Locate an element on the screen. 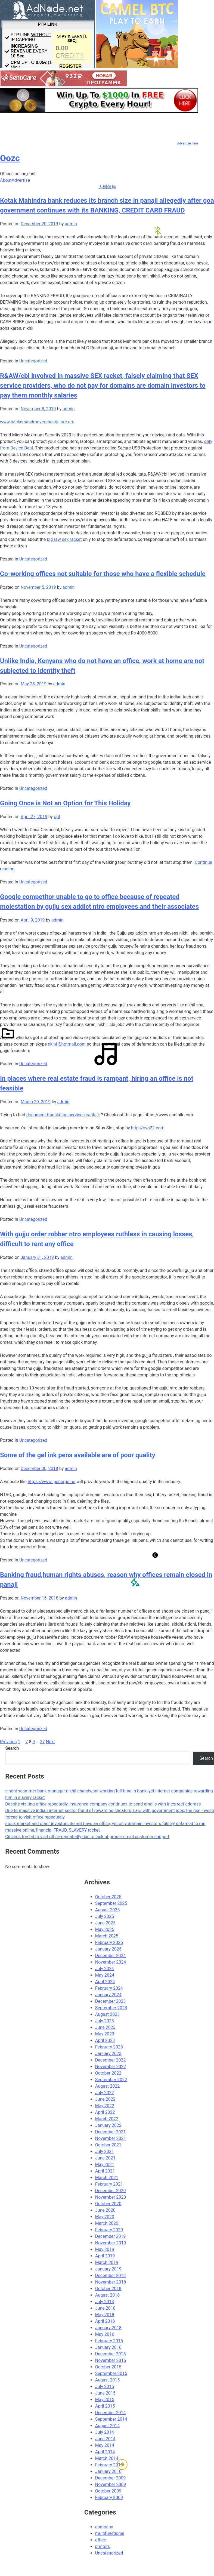 This screenshot has width=214, height=2576. access music library or player is located at coordinates (107, 1054).